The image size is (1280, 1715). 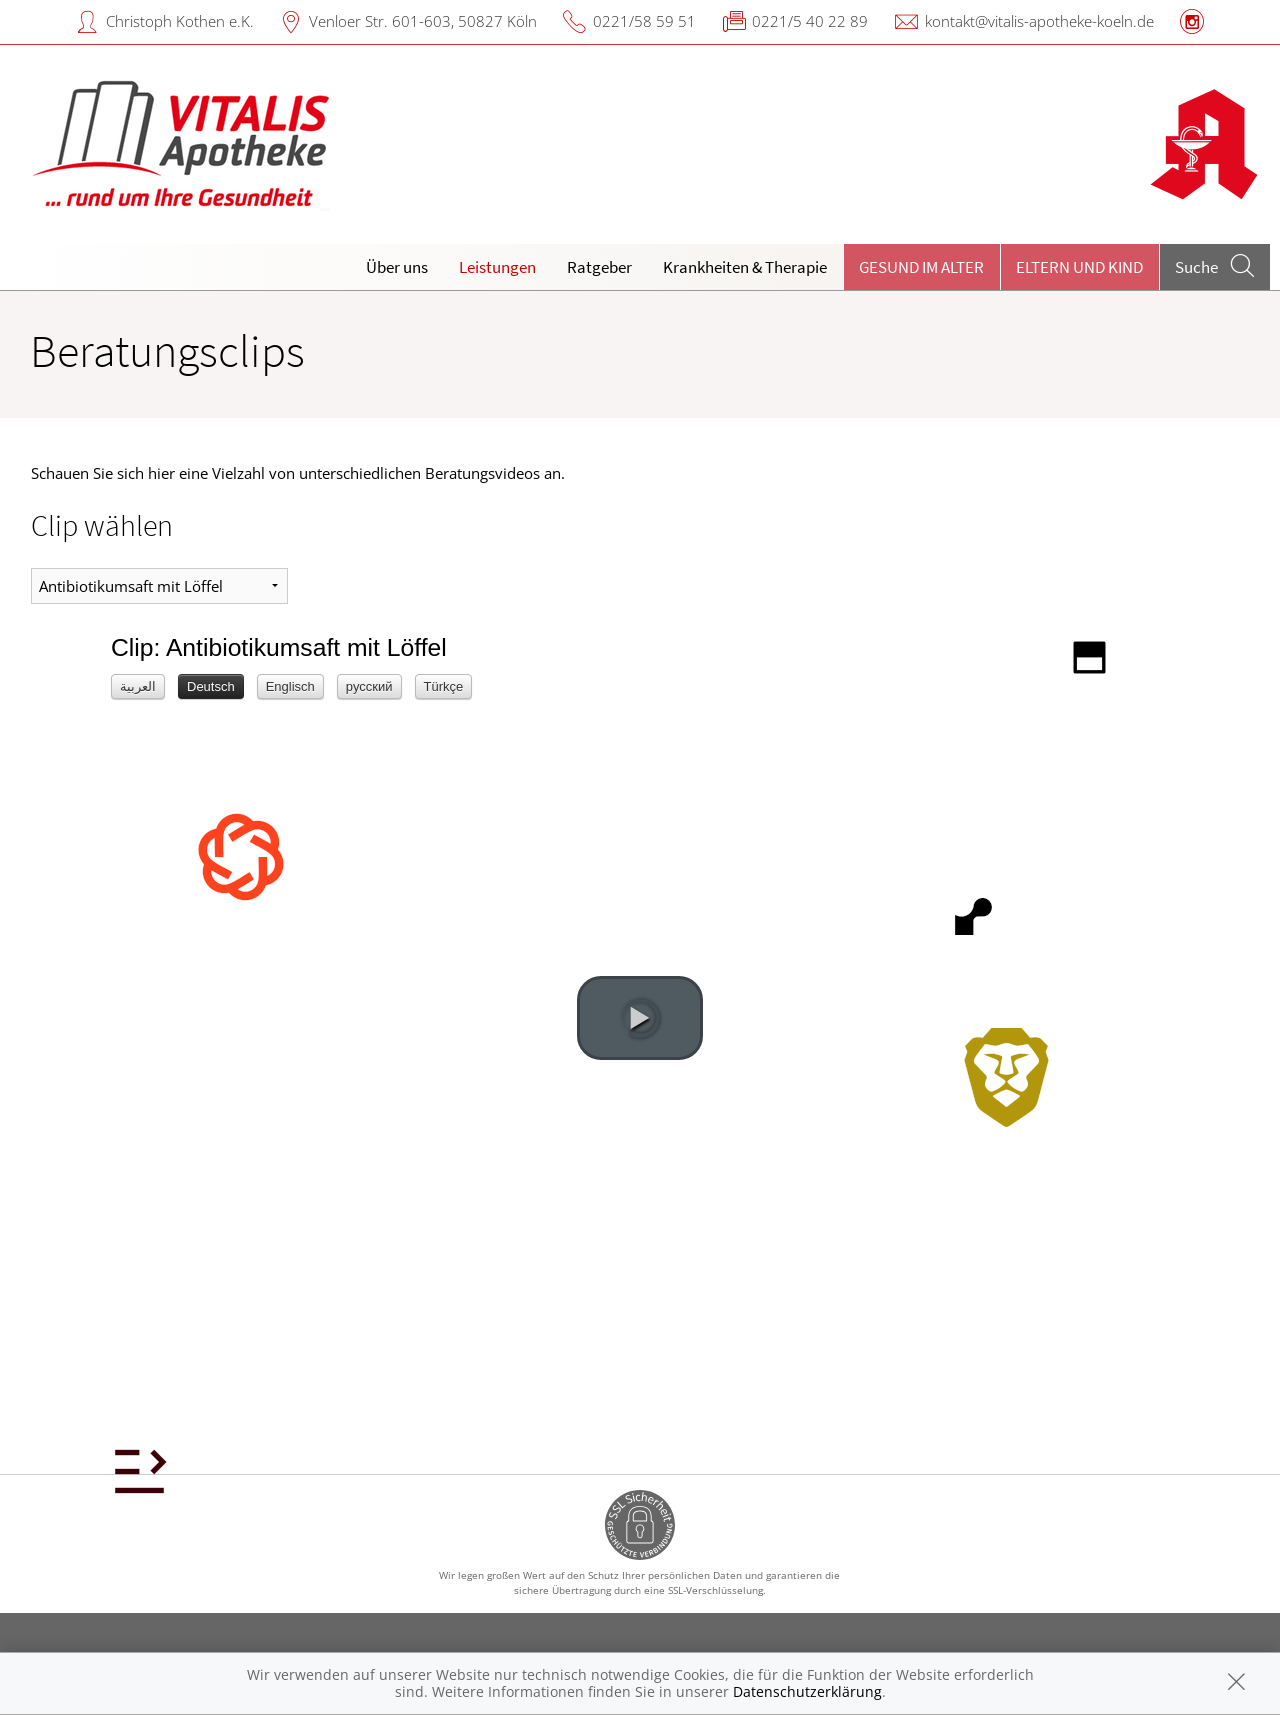 I want to click on open brave browser, so click(x=1006, y=1077).